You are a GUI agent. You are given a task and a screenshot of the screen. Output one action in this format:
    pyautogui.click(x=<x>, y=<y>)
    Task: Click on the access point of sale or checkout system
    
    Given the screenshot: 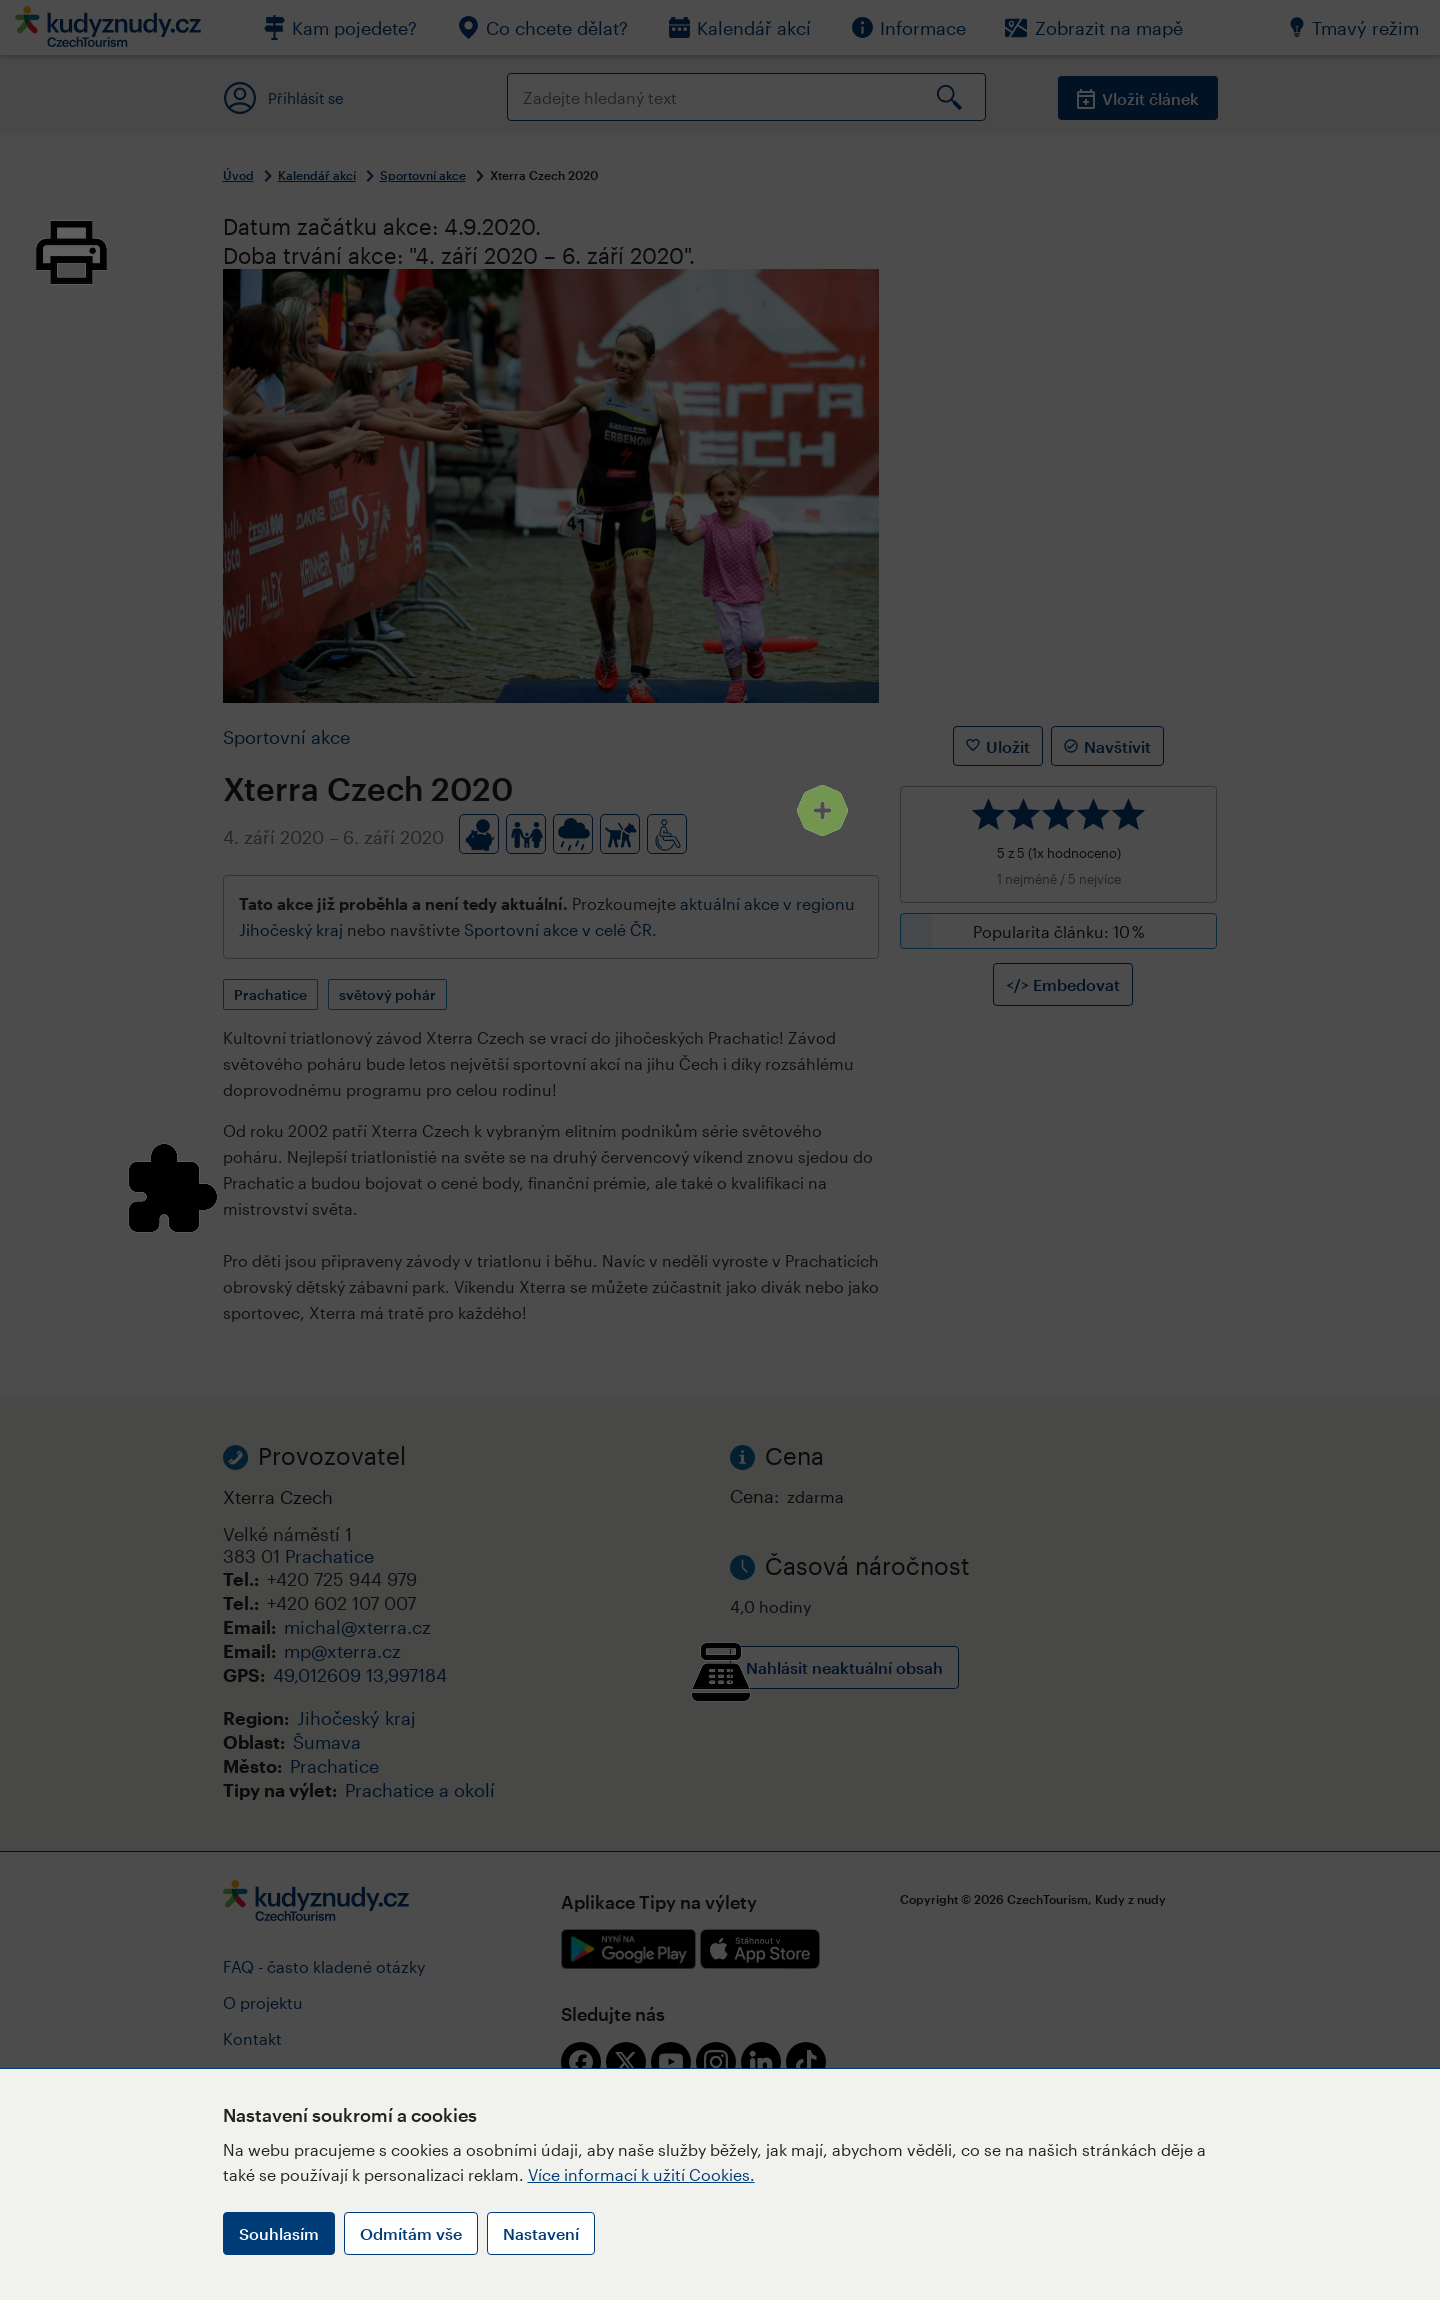 What is the action you would take?
    pyautogui.click(x=721, y=1672)
    